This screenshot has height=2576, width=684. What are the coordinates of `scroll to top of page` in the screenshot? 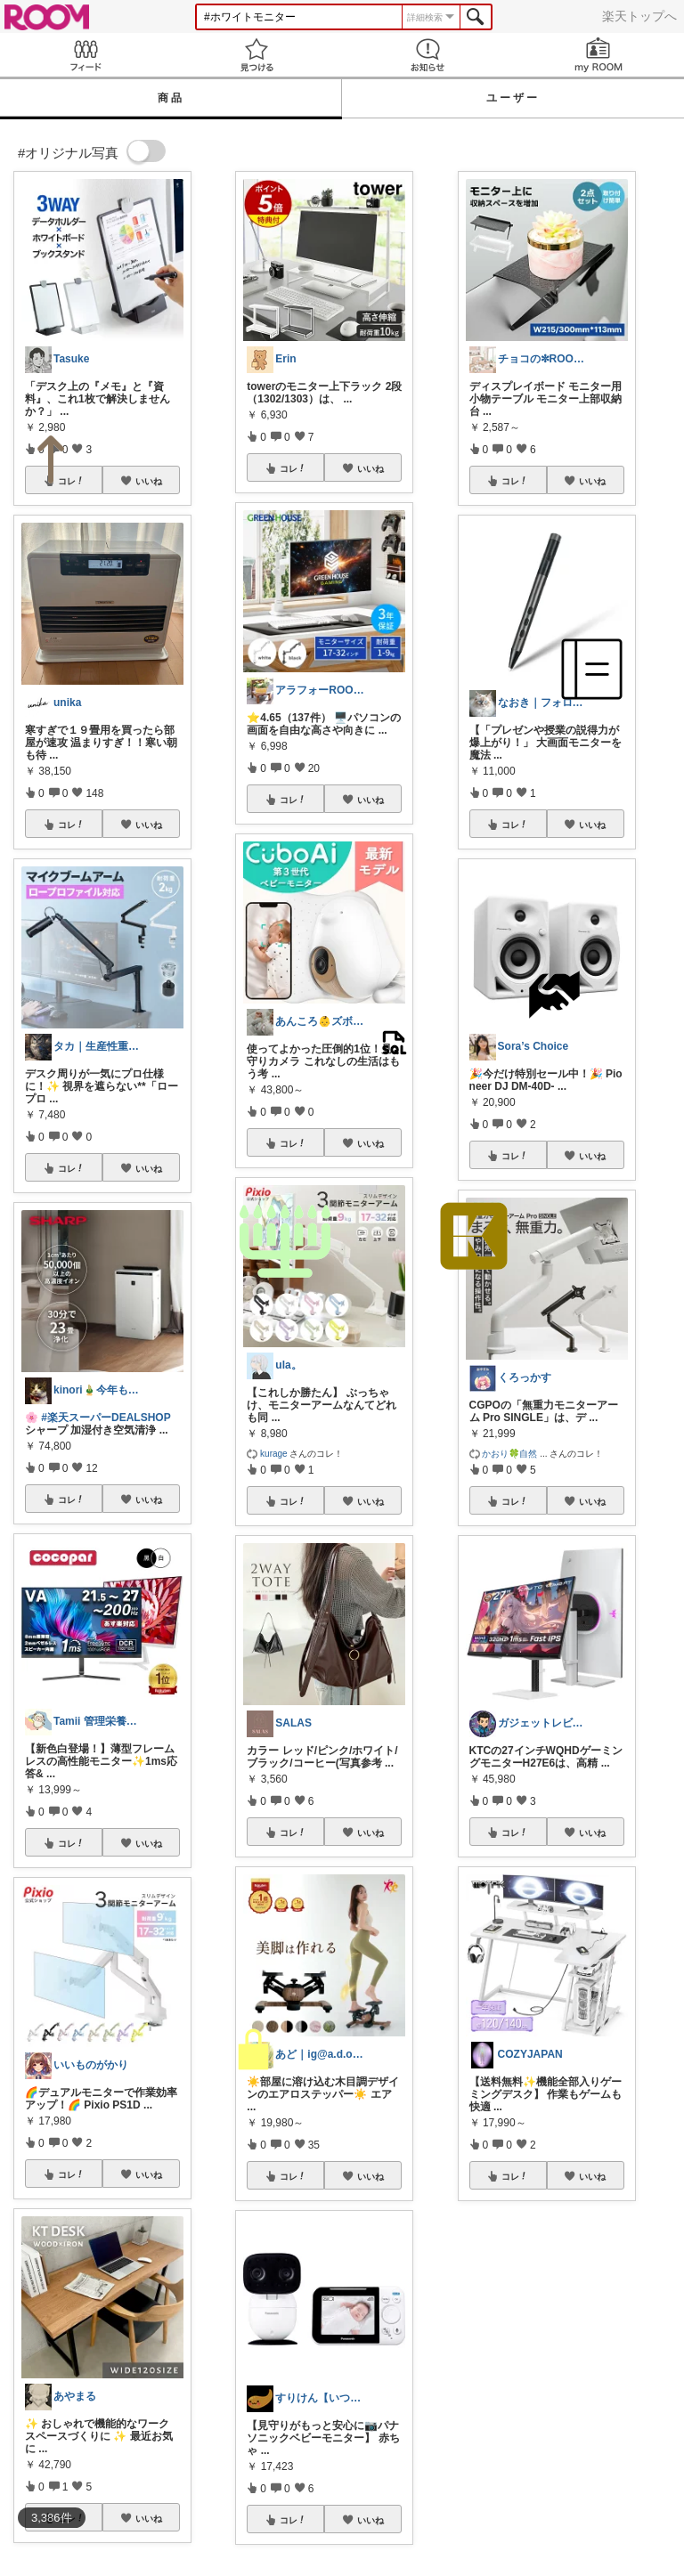 It's located at (51, 459).